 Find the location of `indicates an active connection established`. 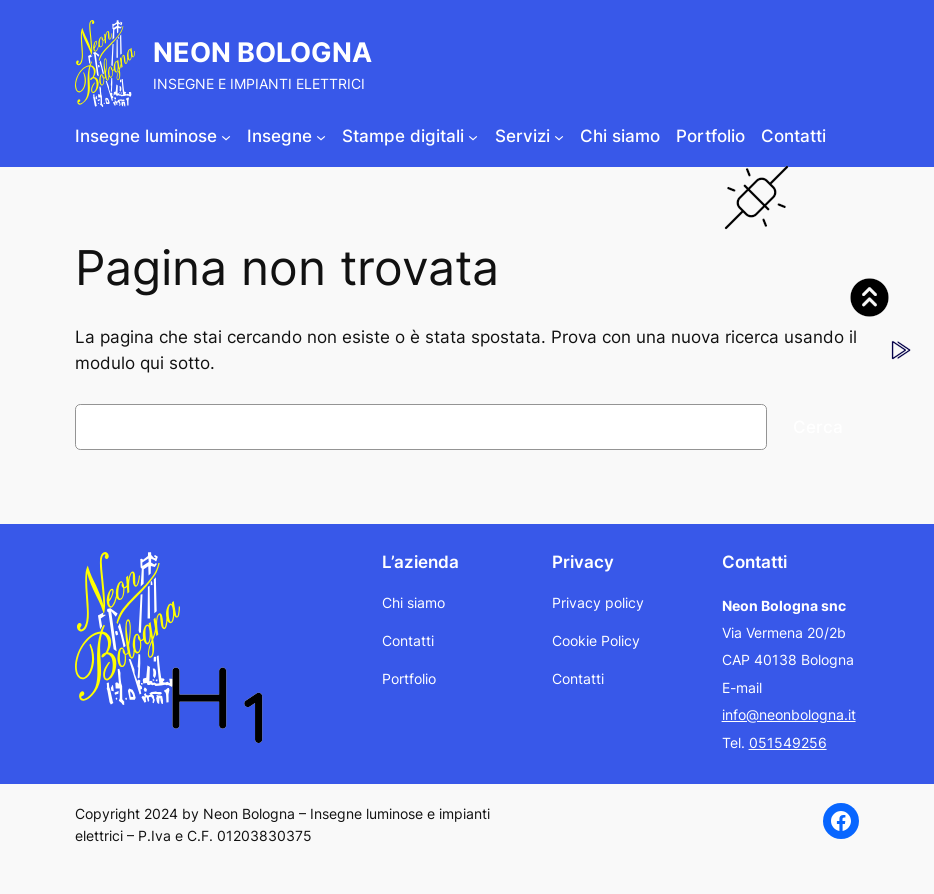

indicates an active connection established is located at coordinates (756, 197).